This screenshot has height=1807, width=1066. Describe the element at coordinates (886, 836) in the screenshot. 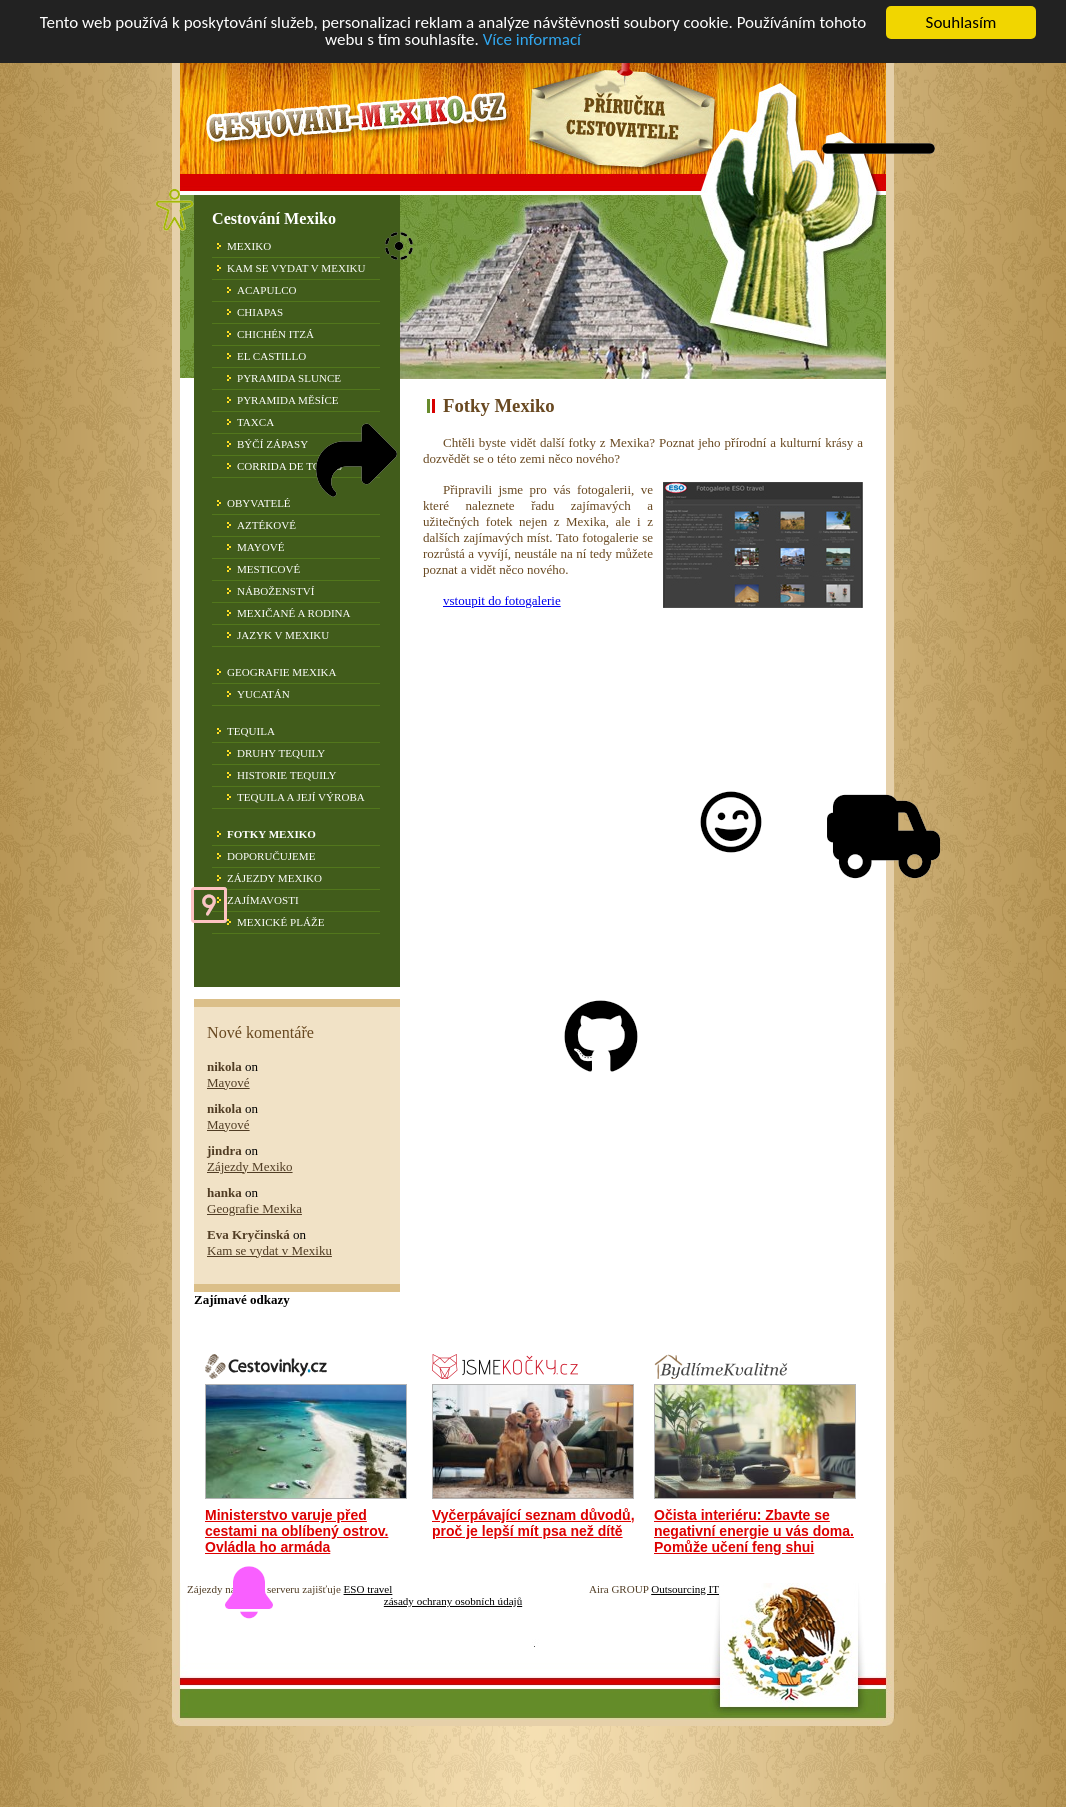

I see `track field delivery or off-road shipment` at that location.